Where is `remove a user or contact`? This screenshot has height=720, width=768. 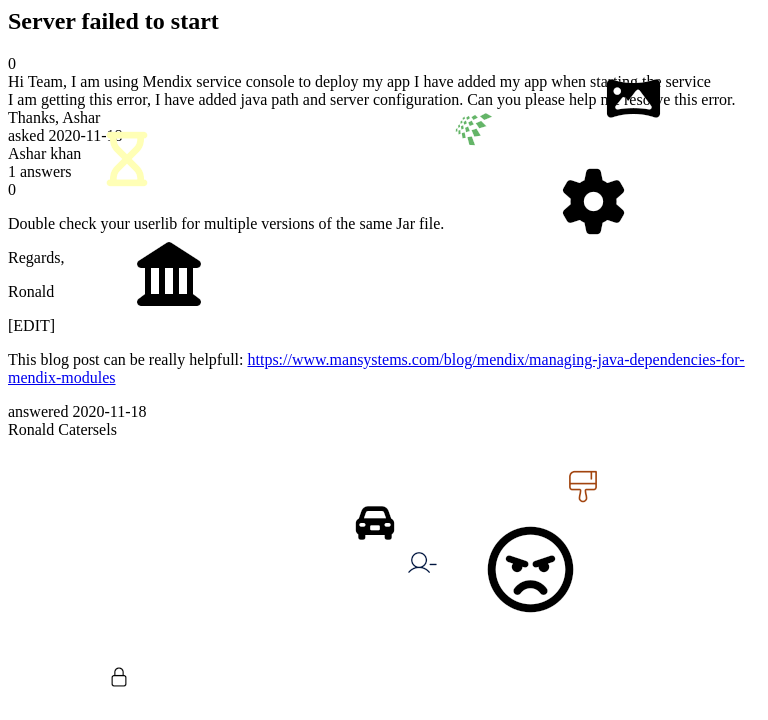 remove a user or contact is located at coordinates (421, 563).